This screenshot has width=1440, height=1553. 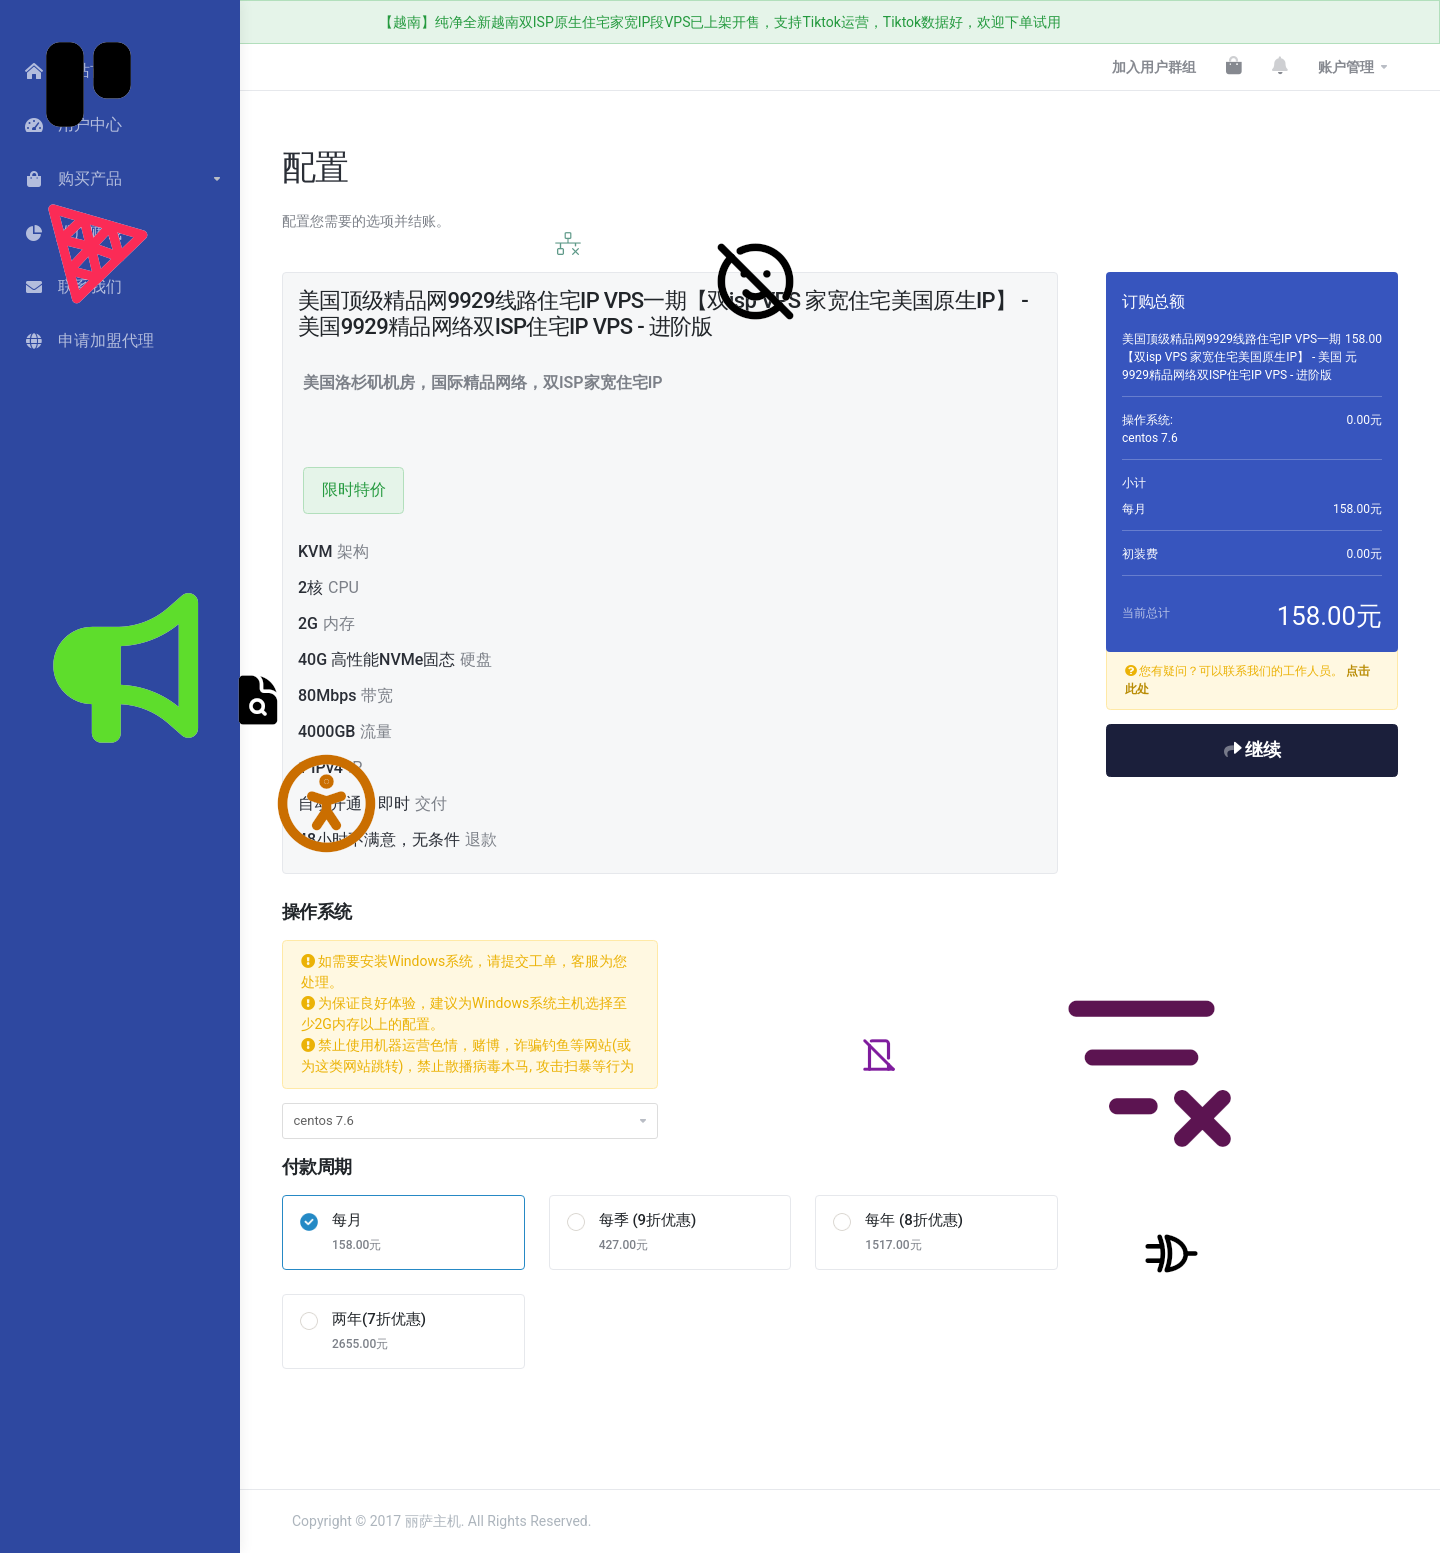 What do you see at coordinates (755, 281) in the screenshot?
I see `disable mood or emotion tracking` at bounding box center [755, 281].